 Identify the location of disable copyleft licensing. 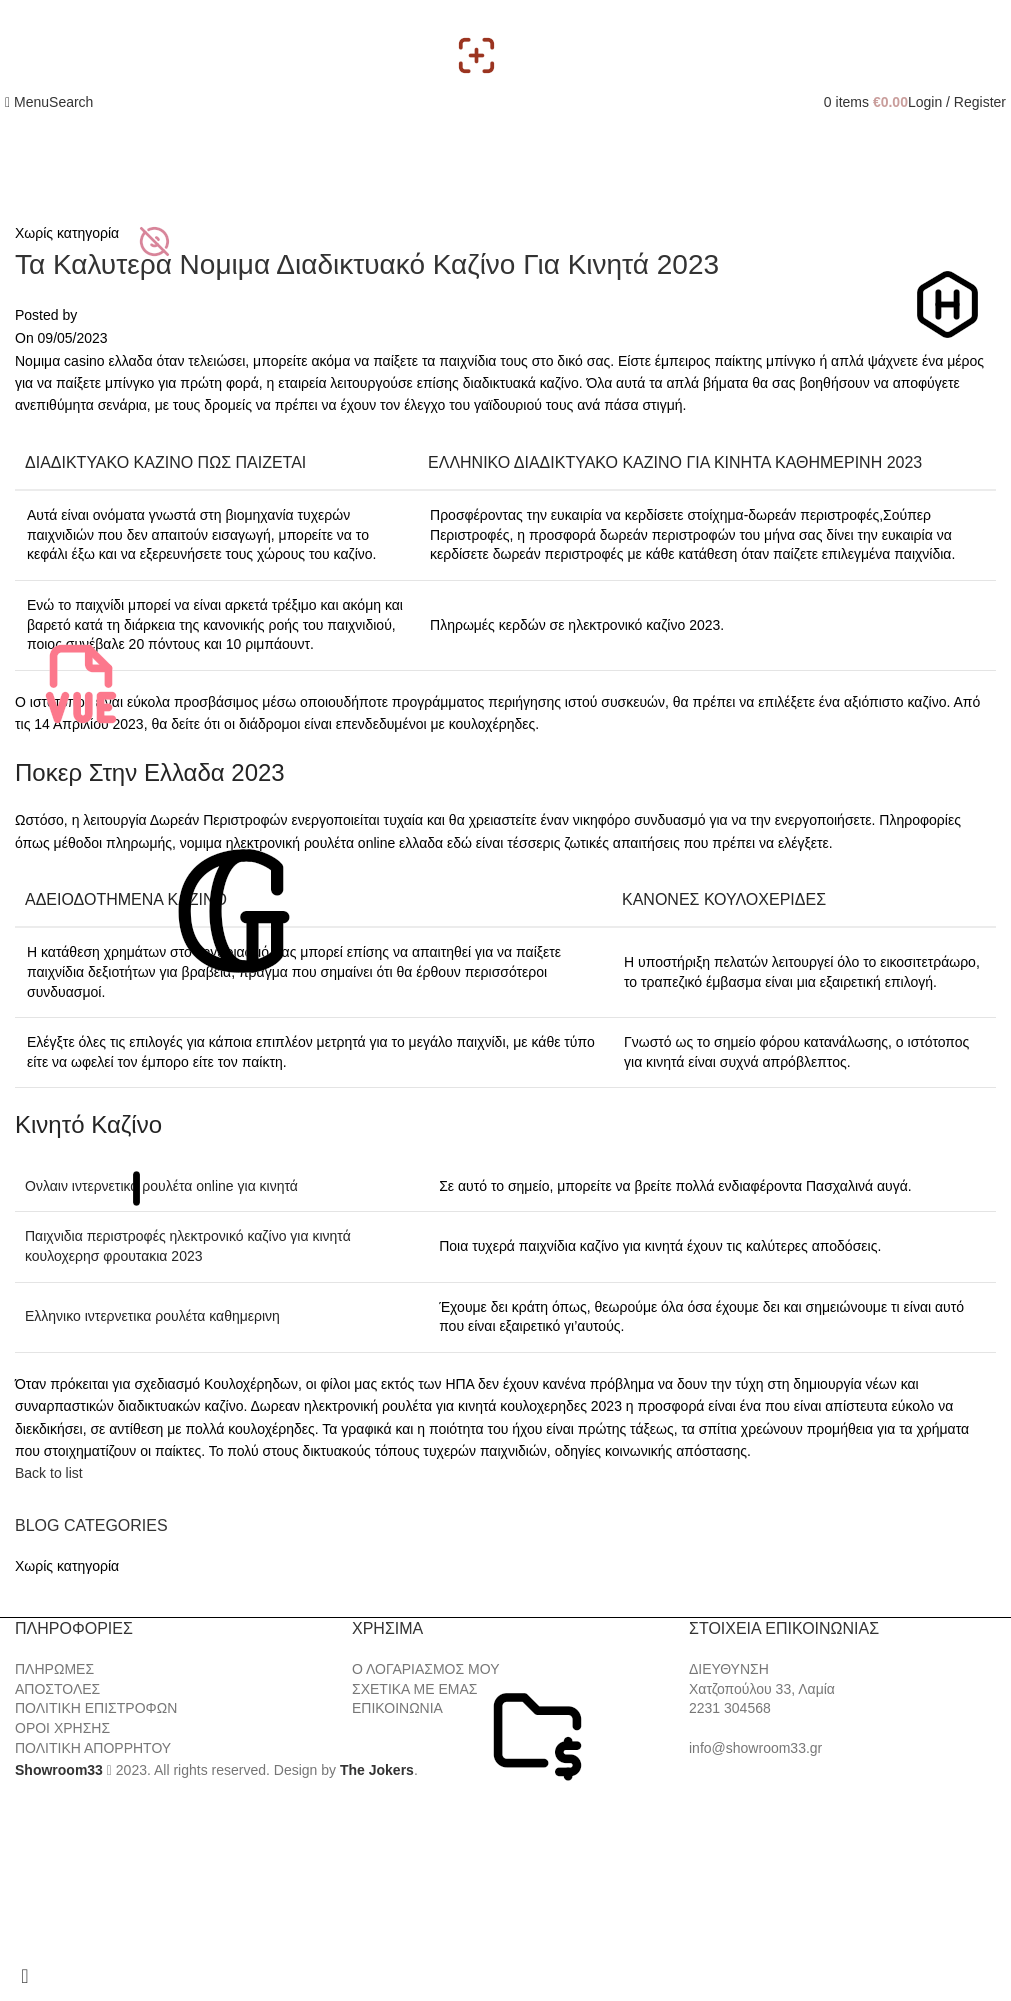
(154, 241).